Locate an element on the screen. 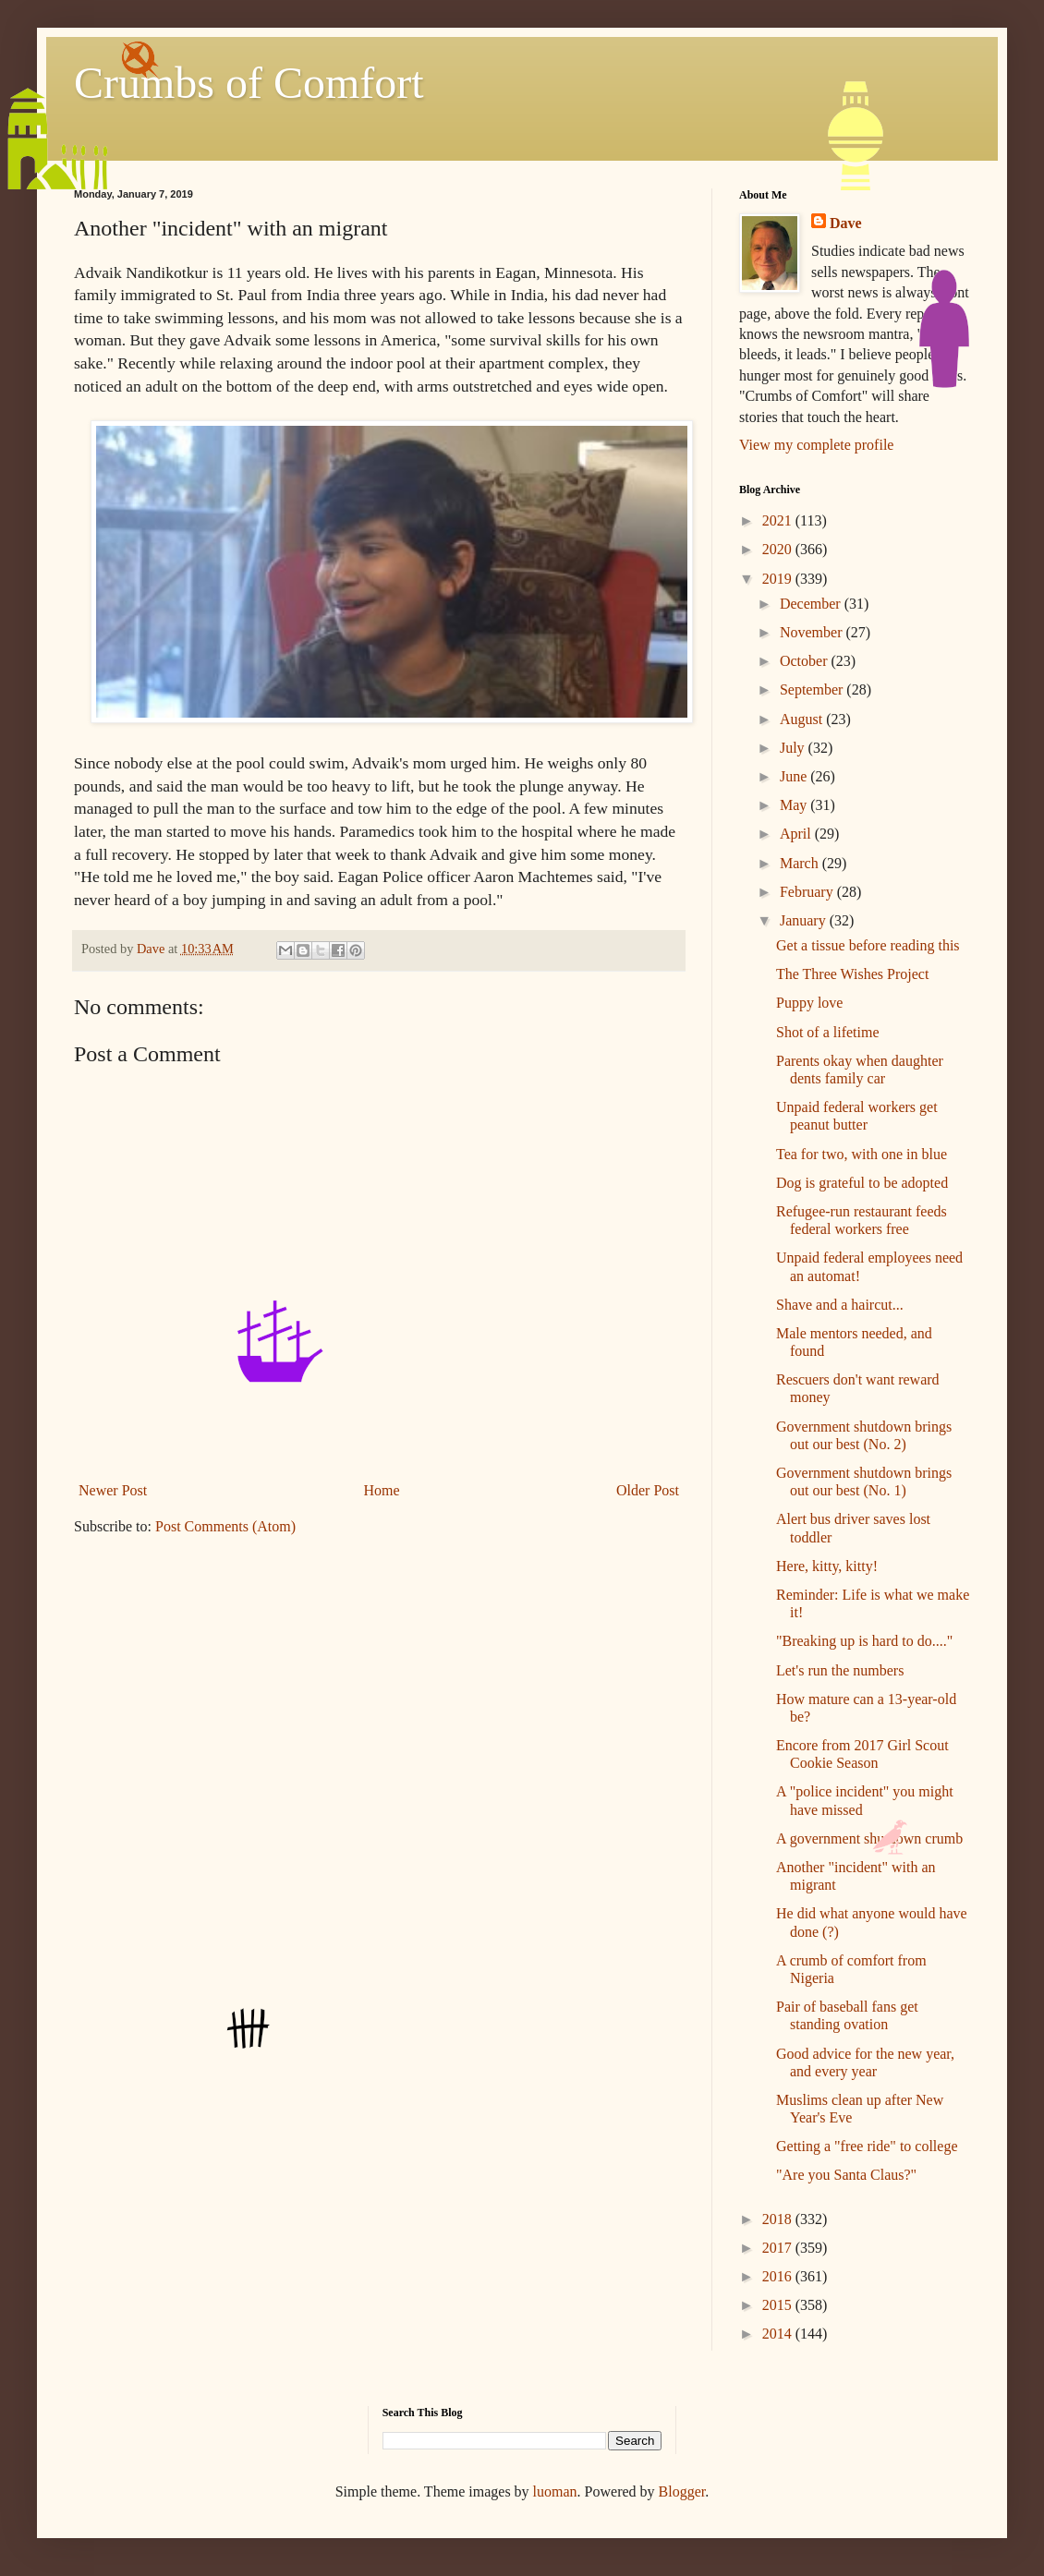  granary or grain storage building in a farming game is located at coordinates (57, 136).